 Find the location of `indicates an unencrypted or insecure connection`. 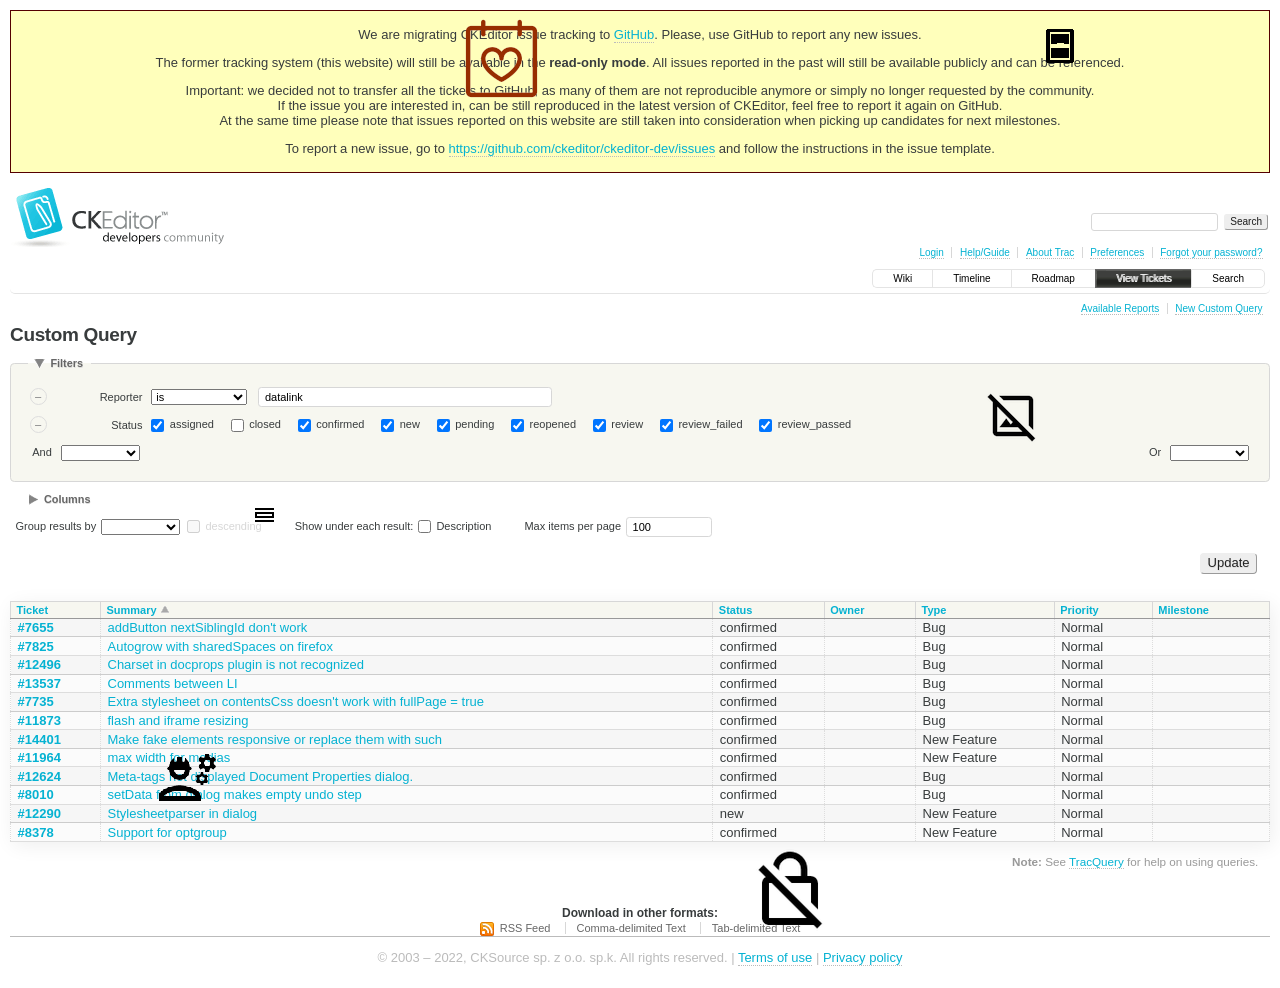

indicates an unencrypted or insecure connection is located at coordinates (790, 890).